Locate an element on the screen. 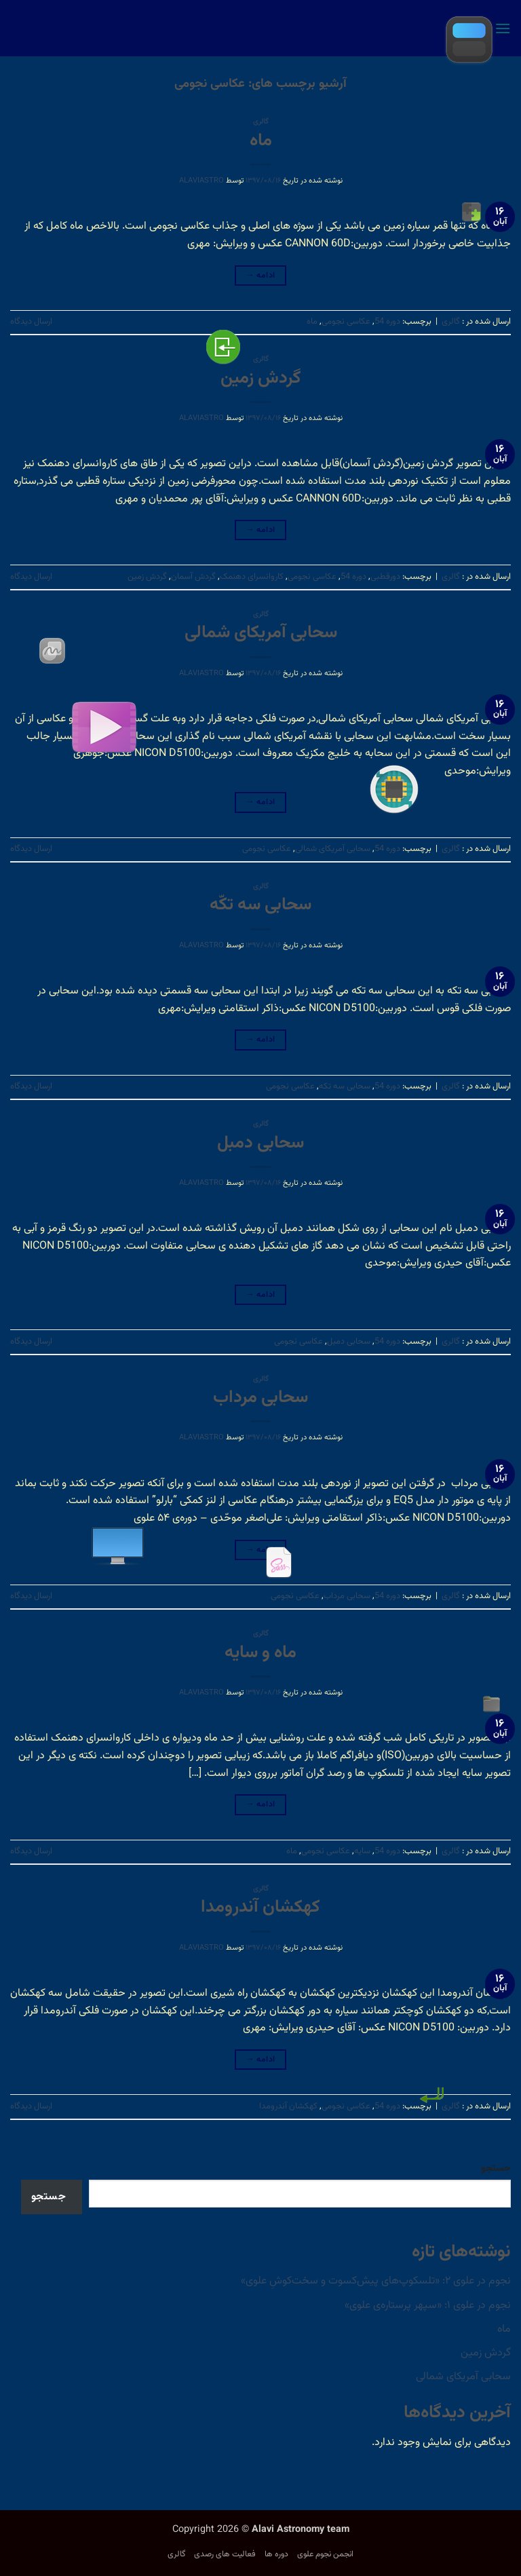 The height and width of the screenshot is (2576, 521). access firmware update settings is located at coordinates (394, 789).